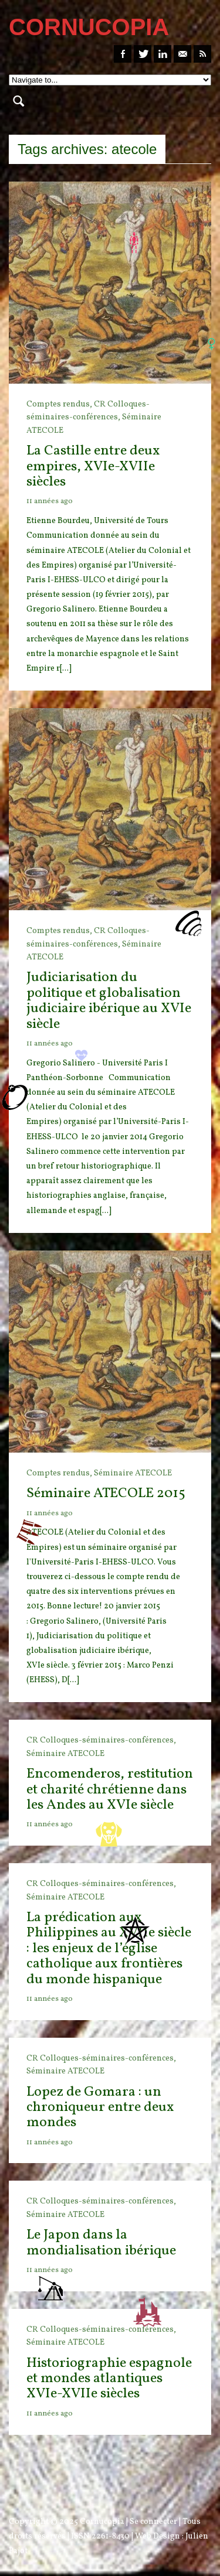  I want to click on refresh or sync starred items, so click(15, 1097).